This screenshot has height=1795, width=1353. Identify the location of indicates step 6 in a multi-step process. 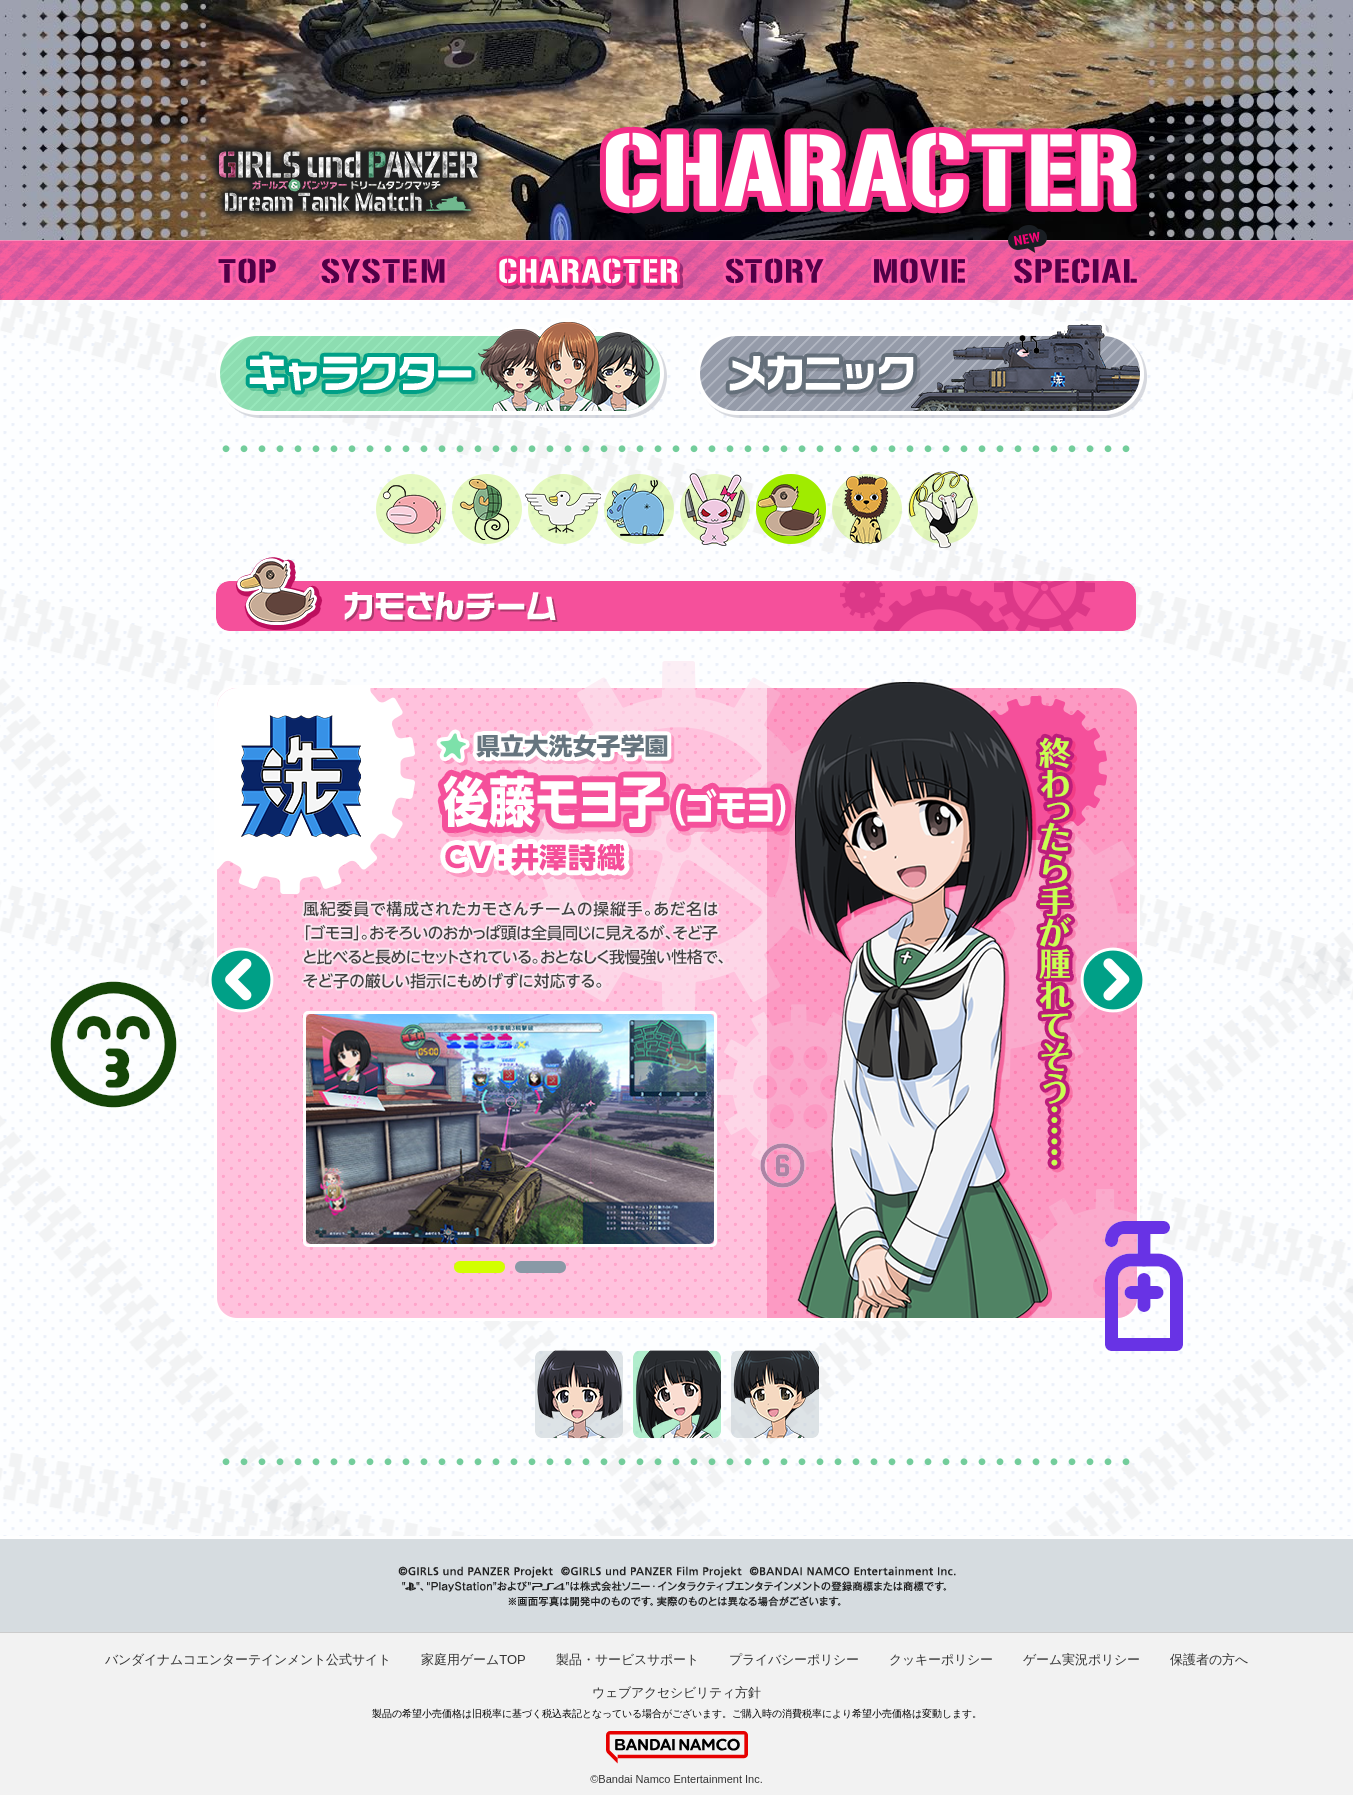
(782, 1165).